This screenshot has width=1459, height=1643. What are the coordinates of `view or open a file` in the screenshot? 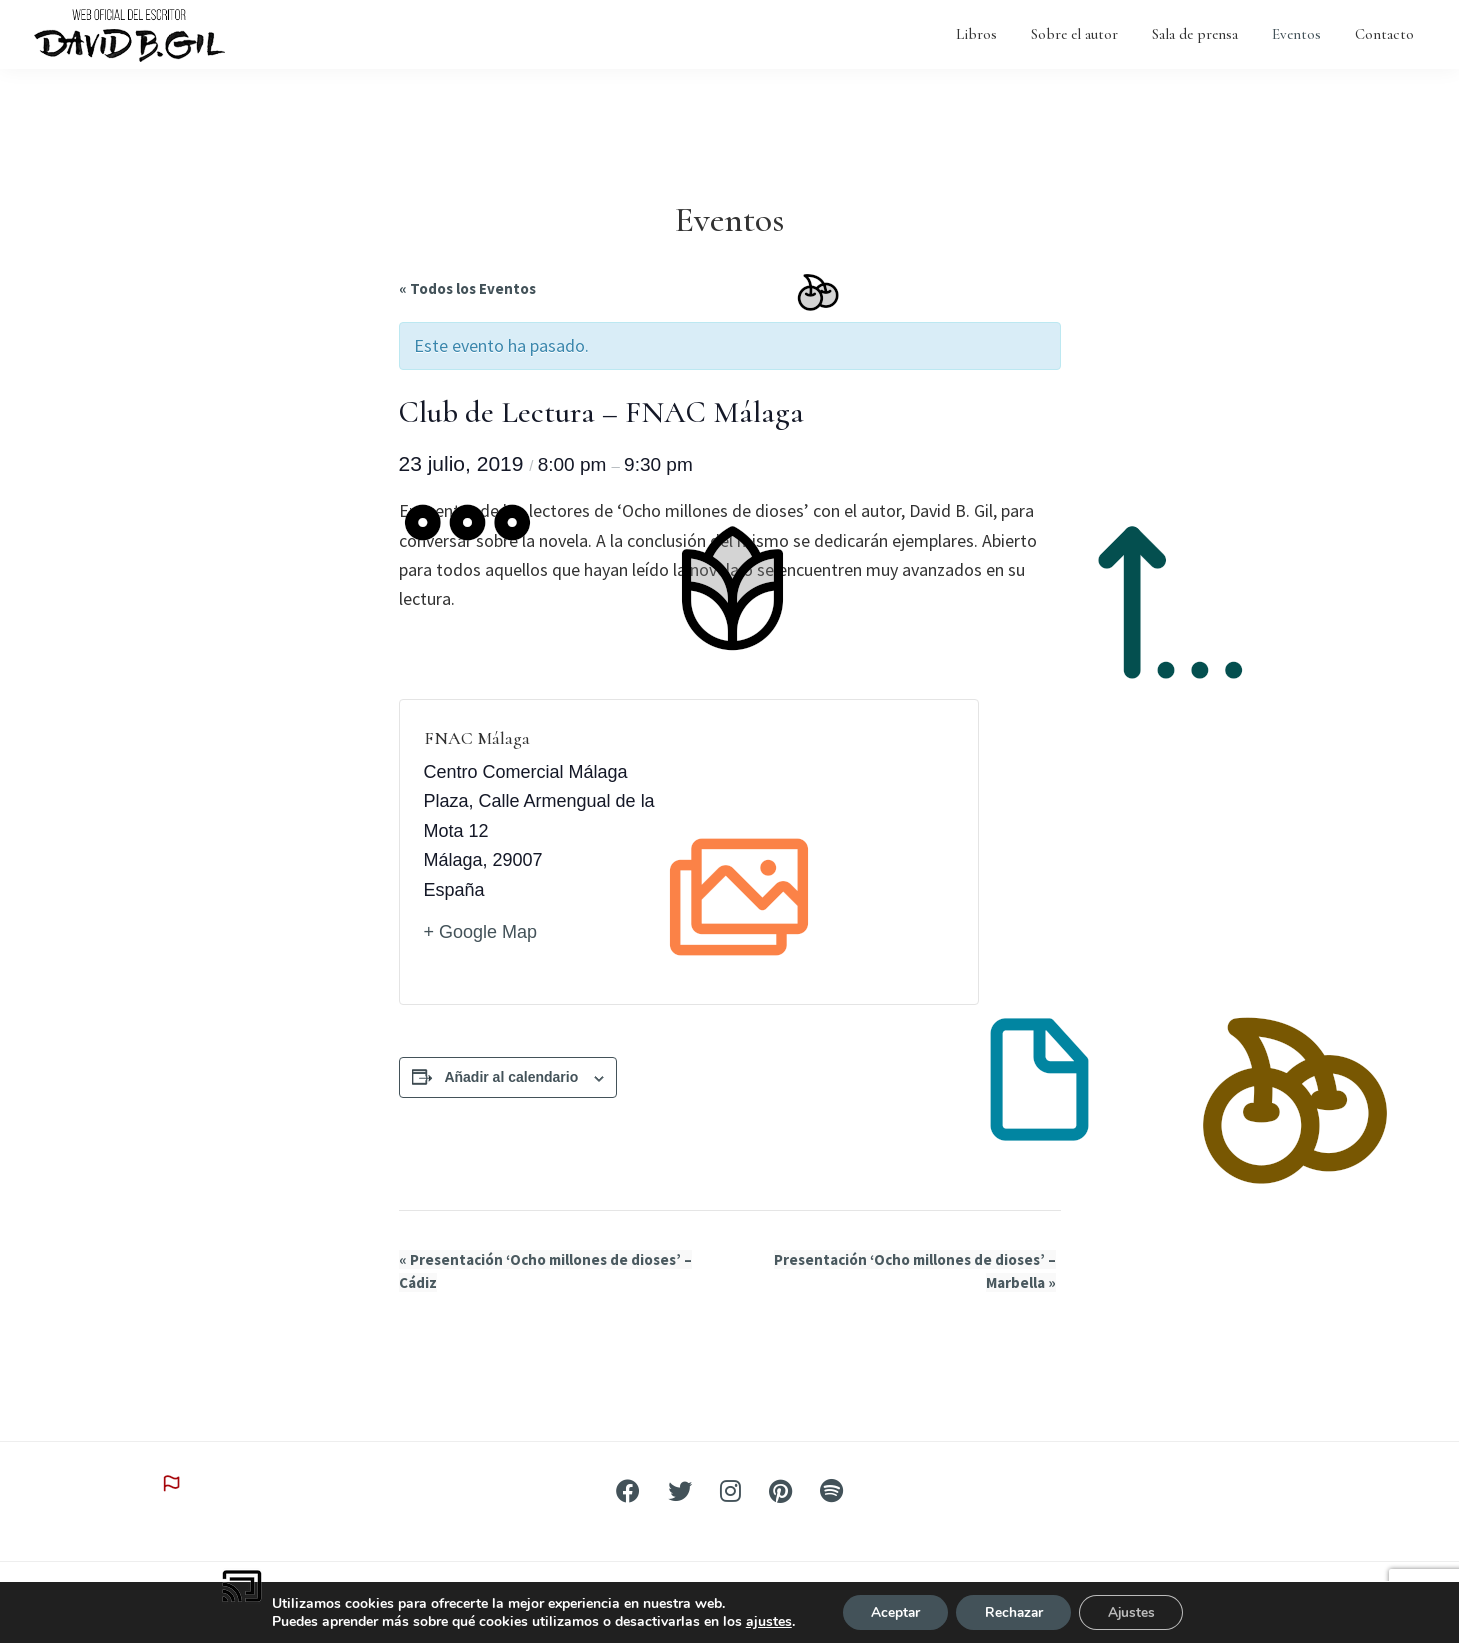 It's located at (1039, 1079).